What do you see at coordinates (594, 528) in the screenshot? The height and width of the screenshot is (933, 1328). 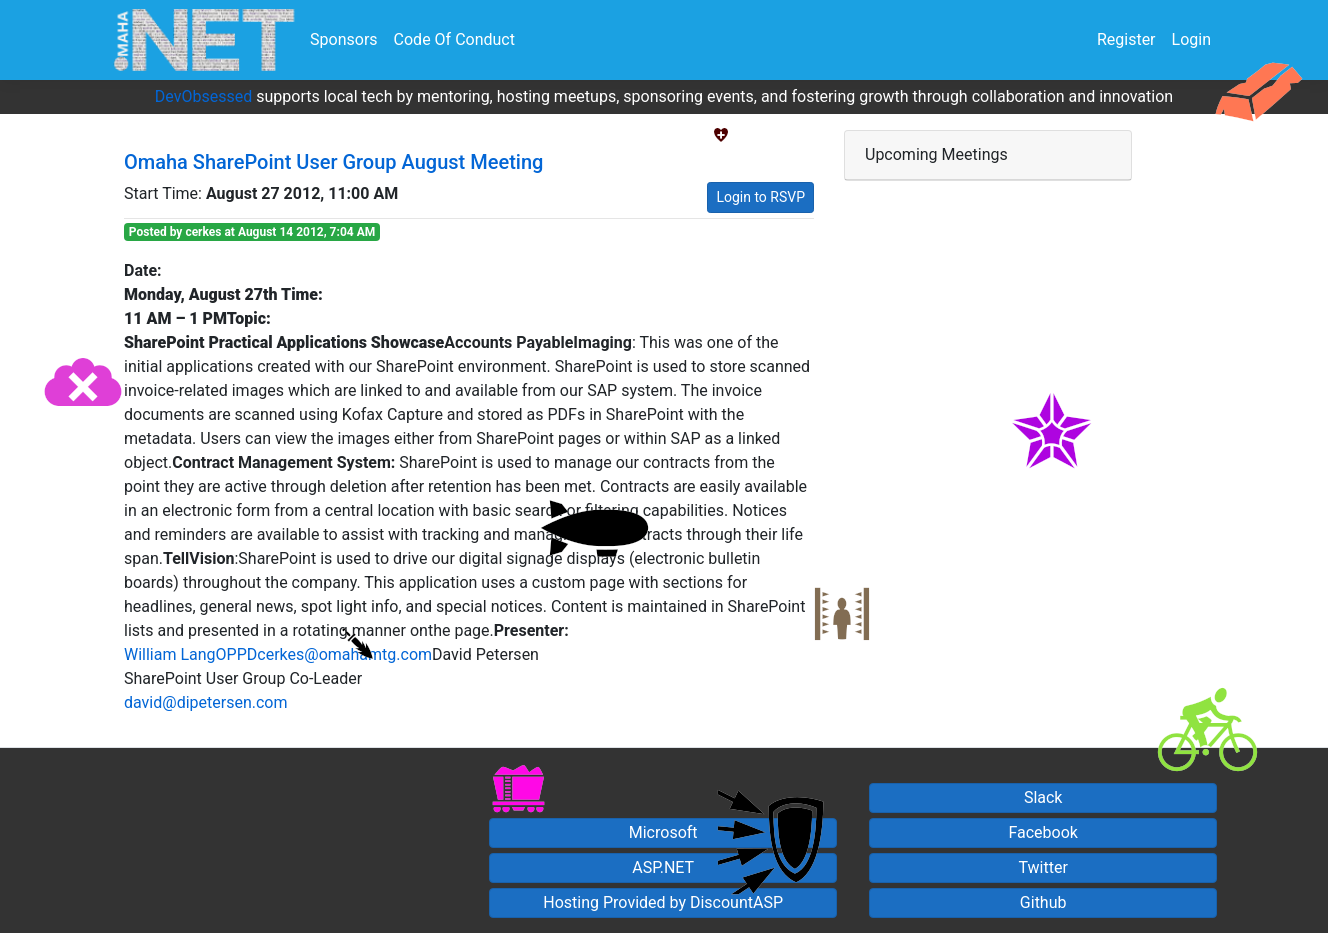 I see `indicates airship or zeppelin-related content` at bounding box center [594, 528].